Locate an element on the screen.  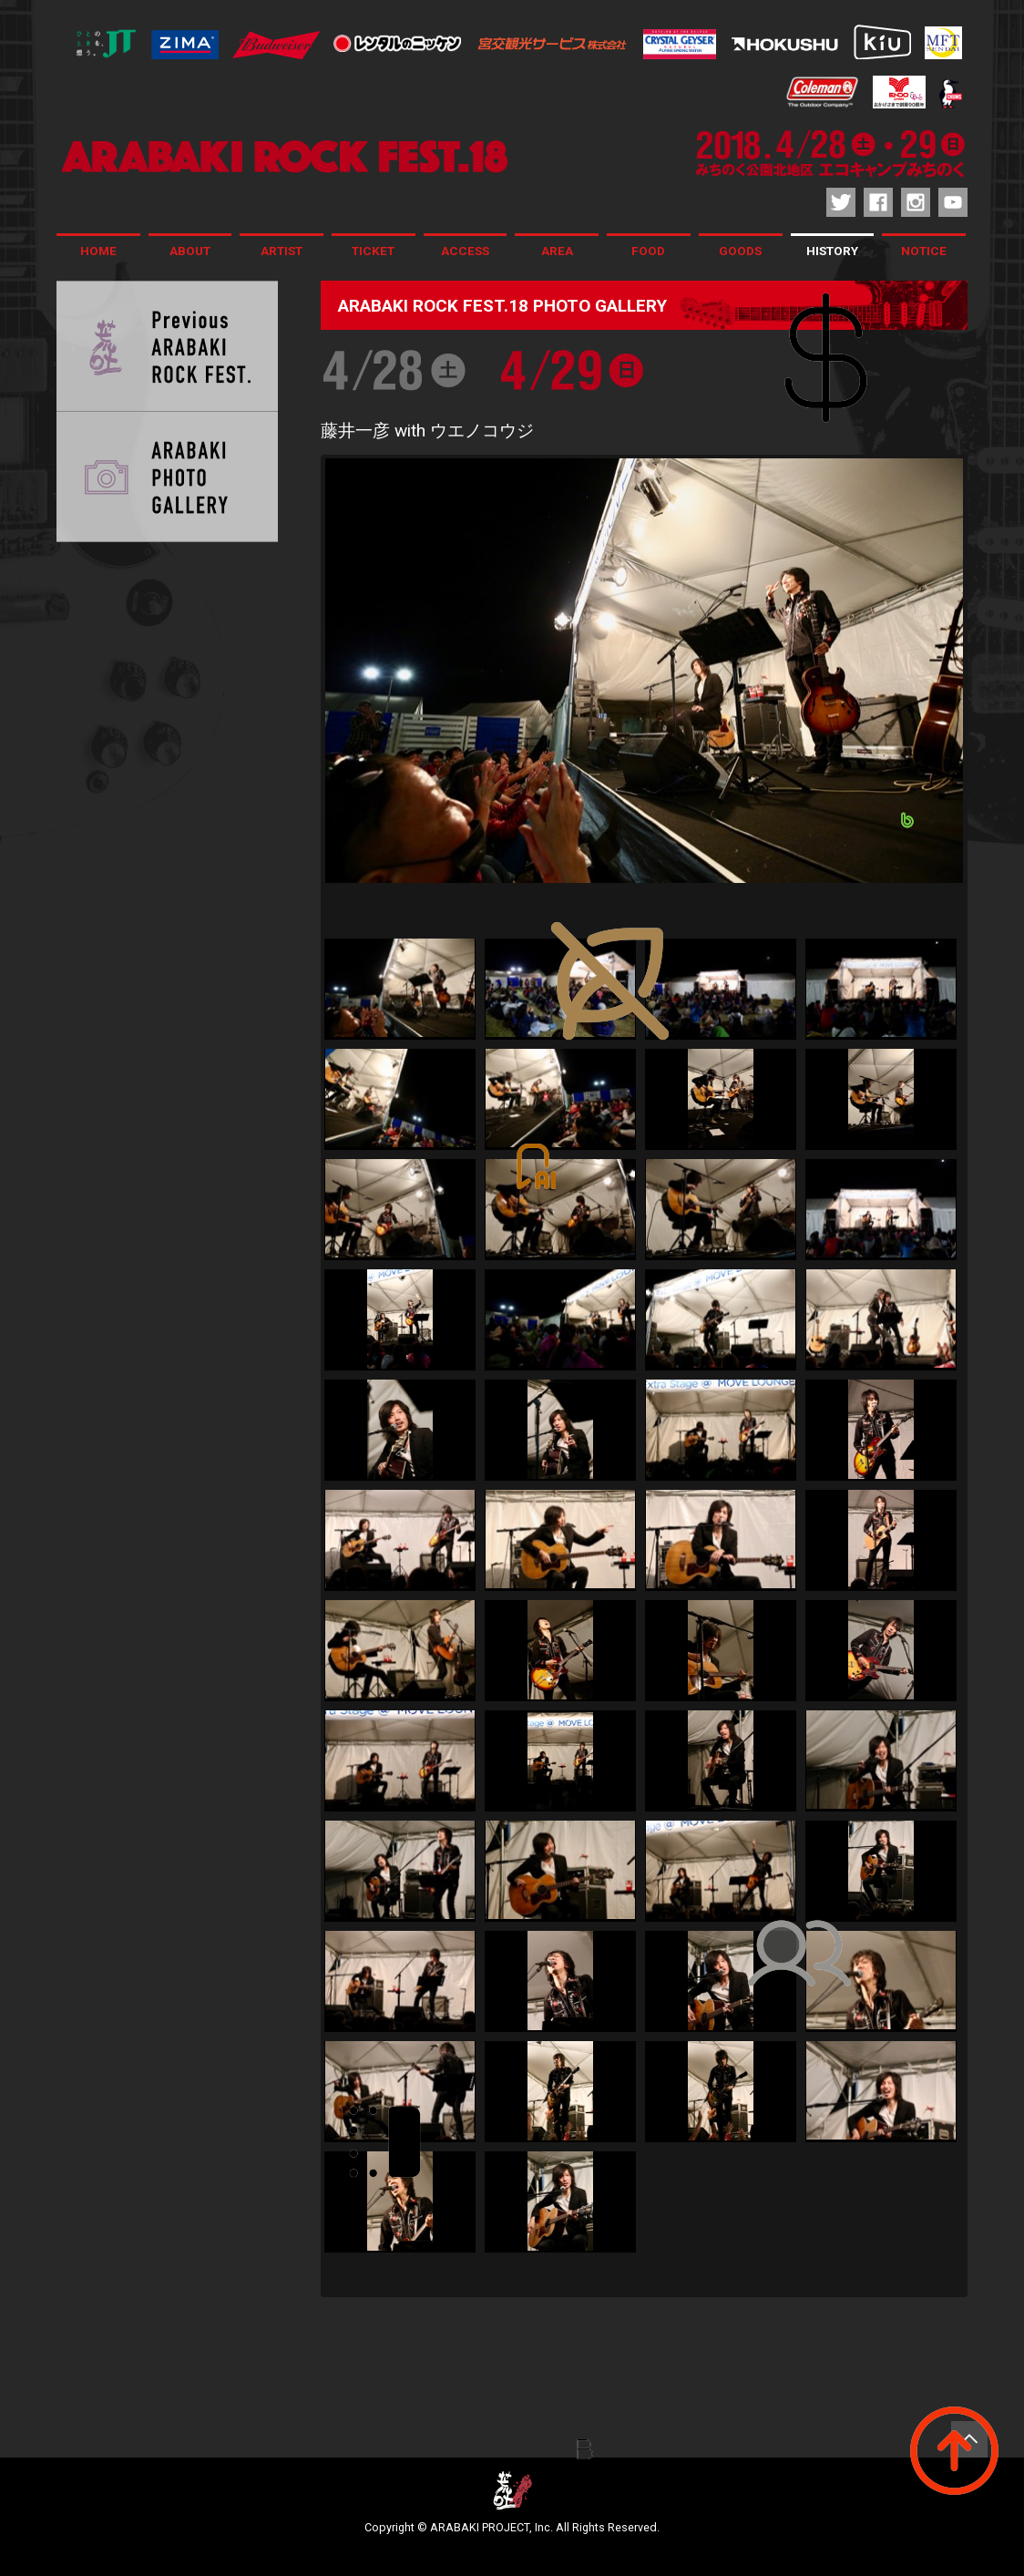
view account balance or financial information is located at coordinates (825, 357).